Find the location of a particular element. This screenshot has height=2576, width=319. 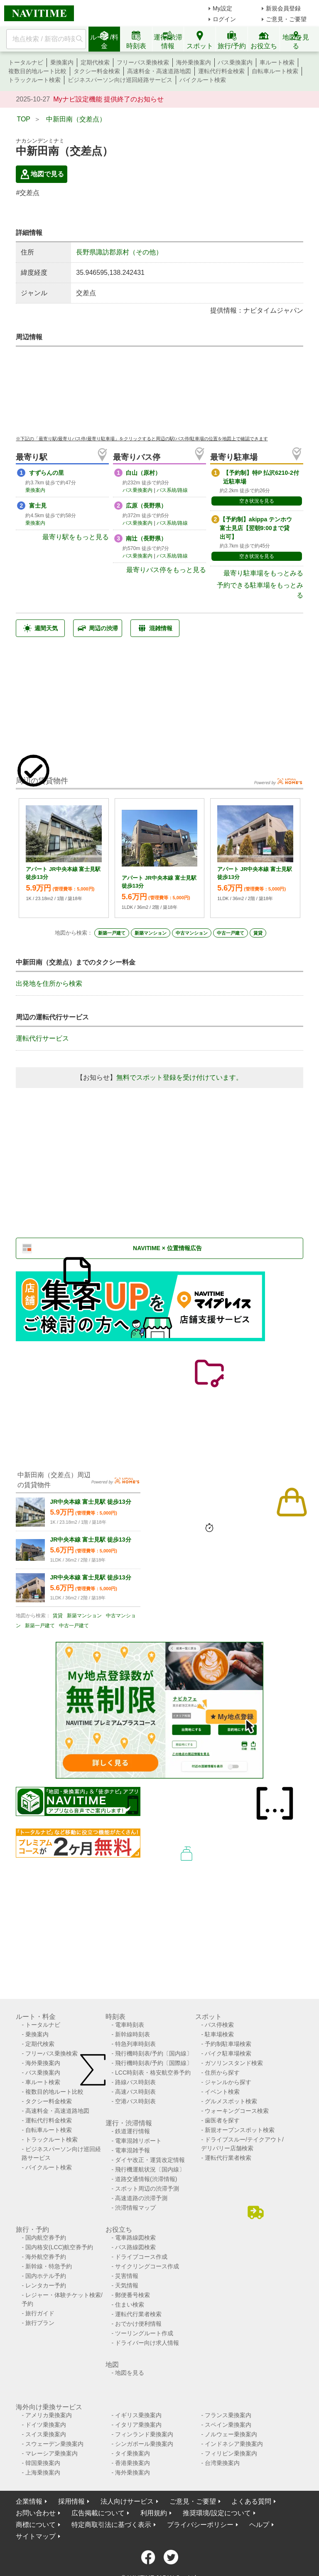

contains or groups related content is located at coordinates (275, 1803).